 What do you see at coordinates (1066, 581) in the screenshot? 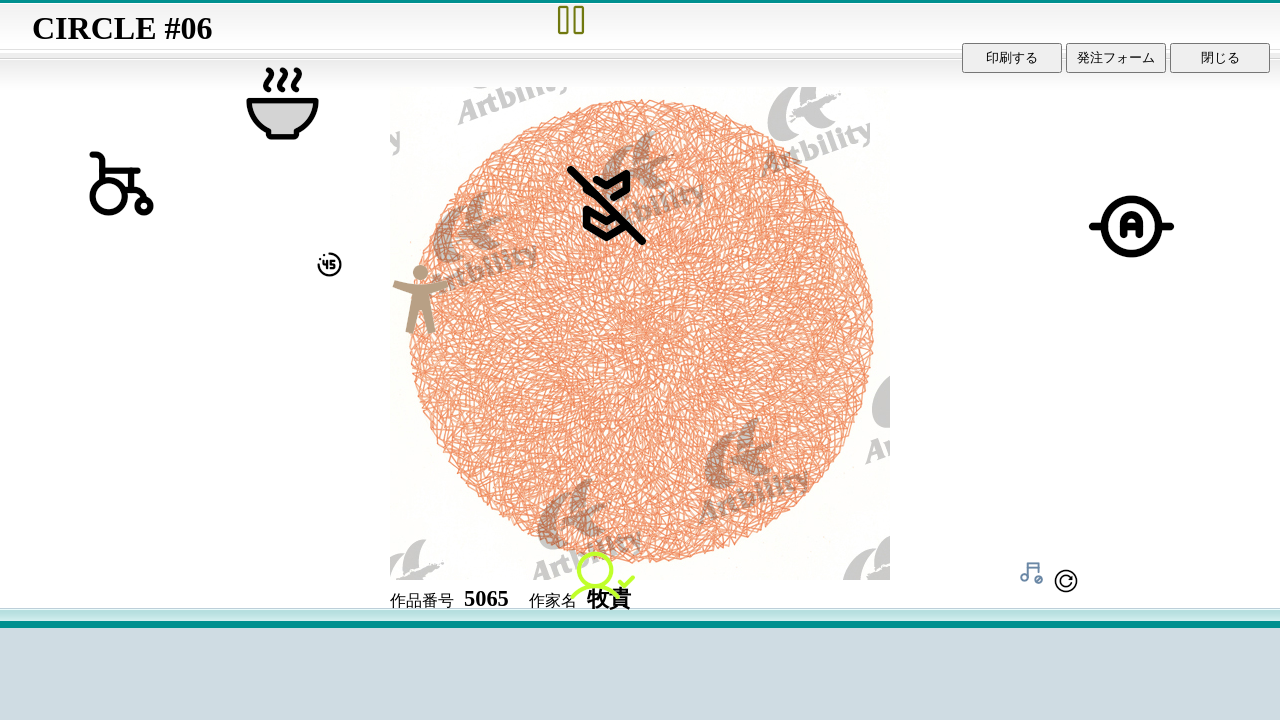
I see `refresh or reload content` at bounding box center [1066, 581].